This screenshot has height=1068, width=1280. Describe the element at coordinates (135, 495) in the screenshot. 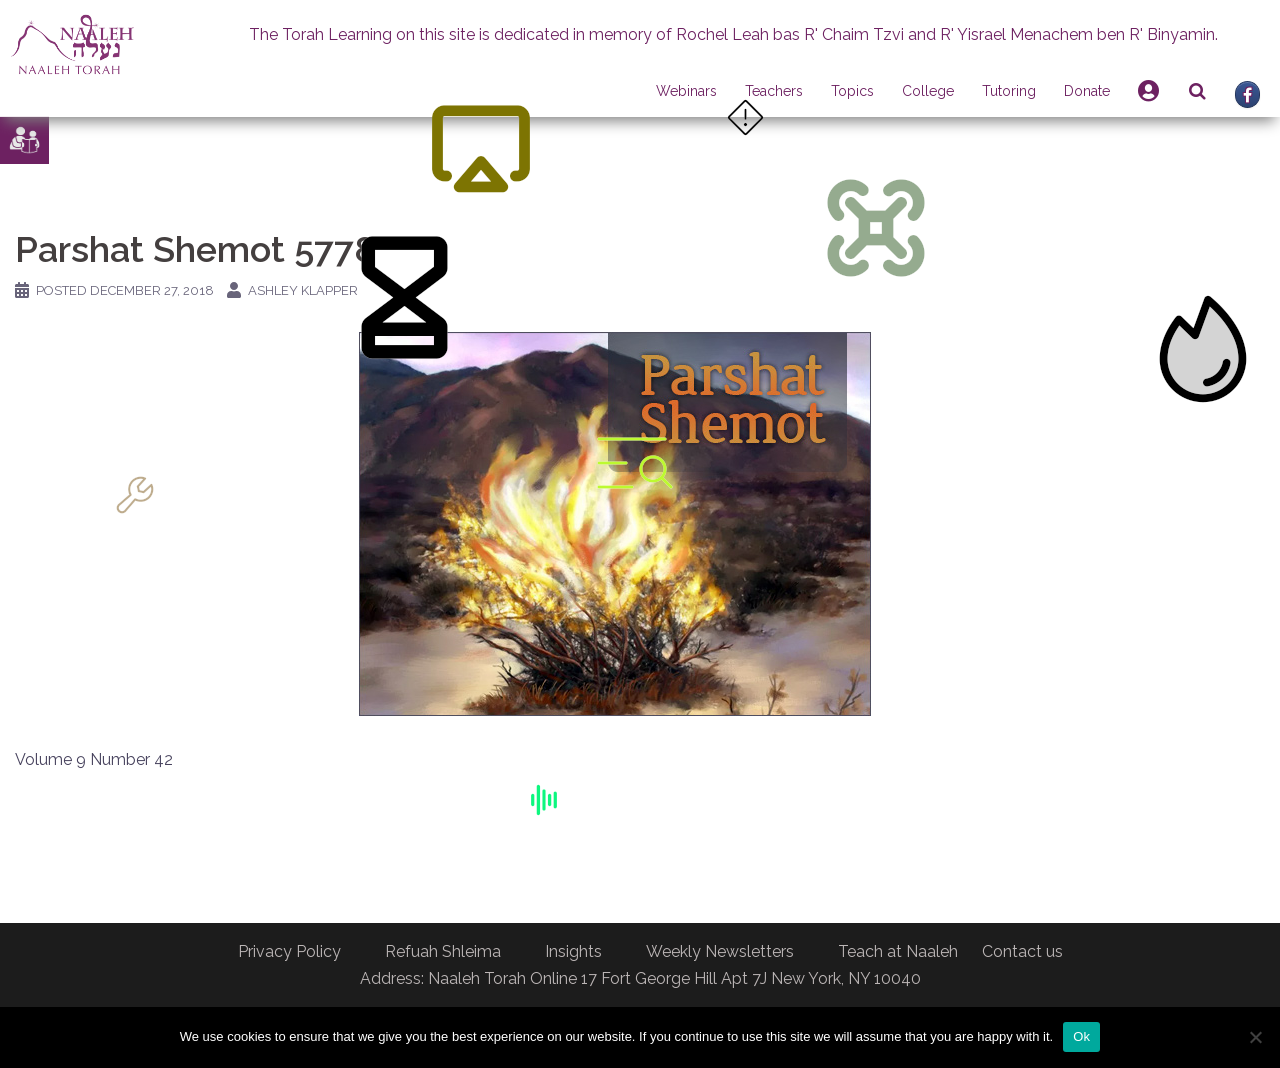

I see `access settings or preferences` at that location.